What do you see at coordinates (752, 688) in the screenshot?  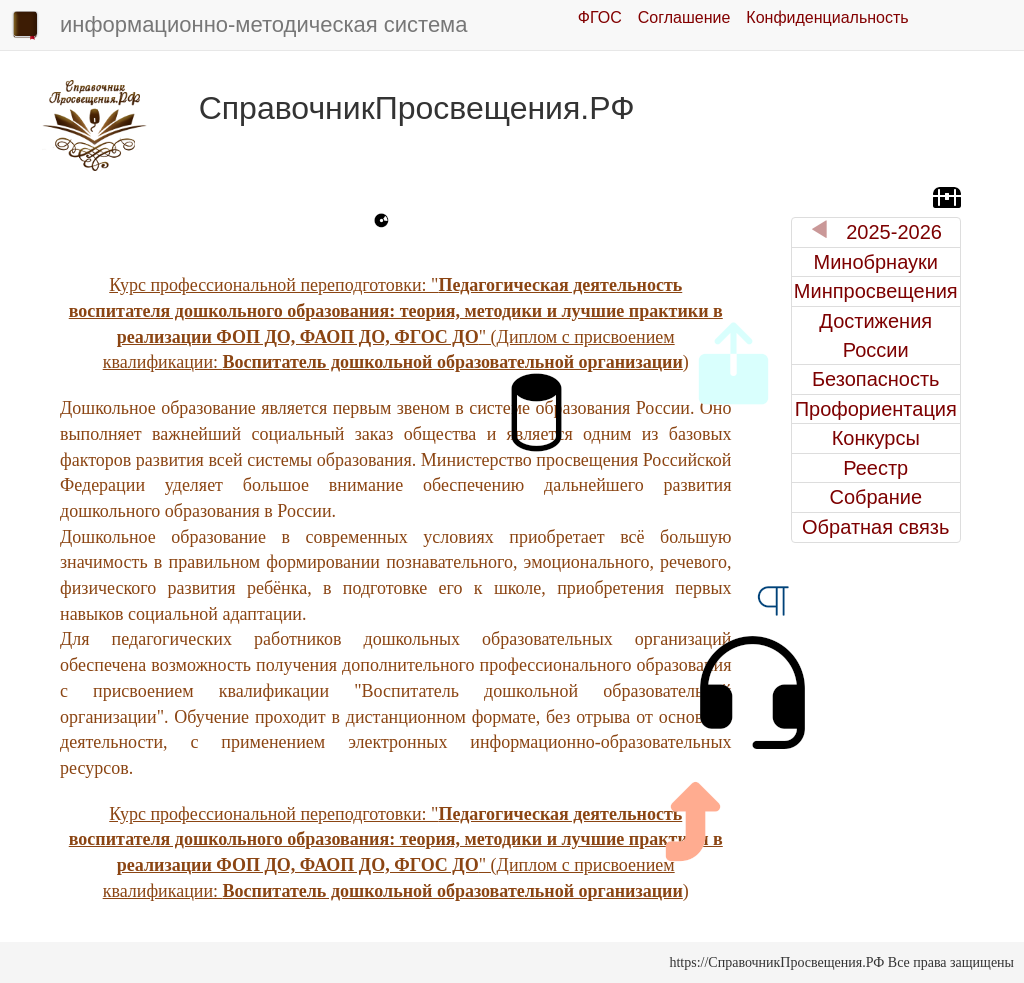 I see `contact customer support` at bounding box center [752, 688].